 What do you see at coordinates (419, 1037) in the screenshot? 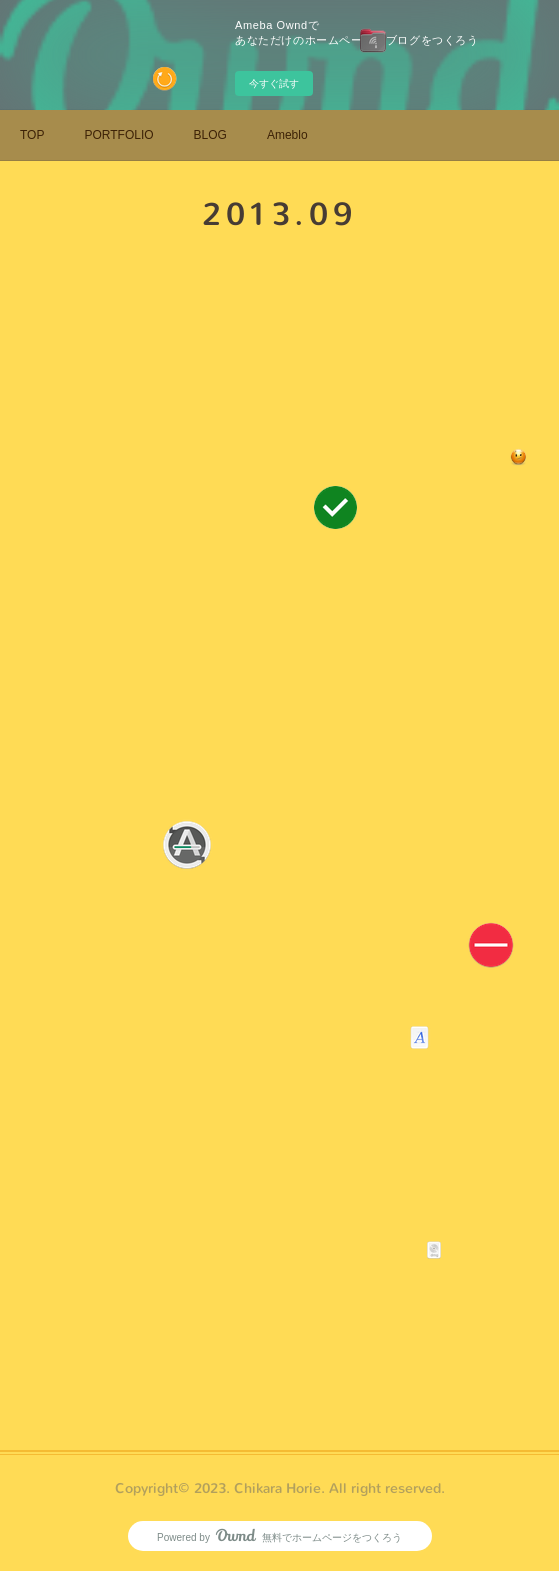
I see `open a font file` at bounding box center [419, 1037].